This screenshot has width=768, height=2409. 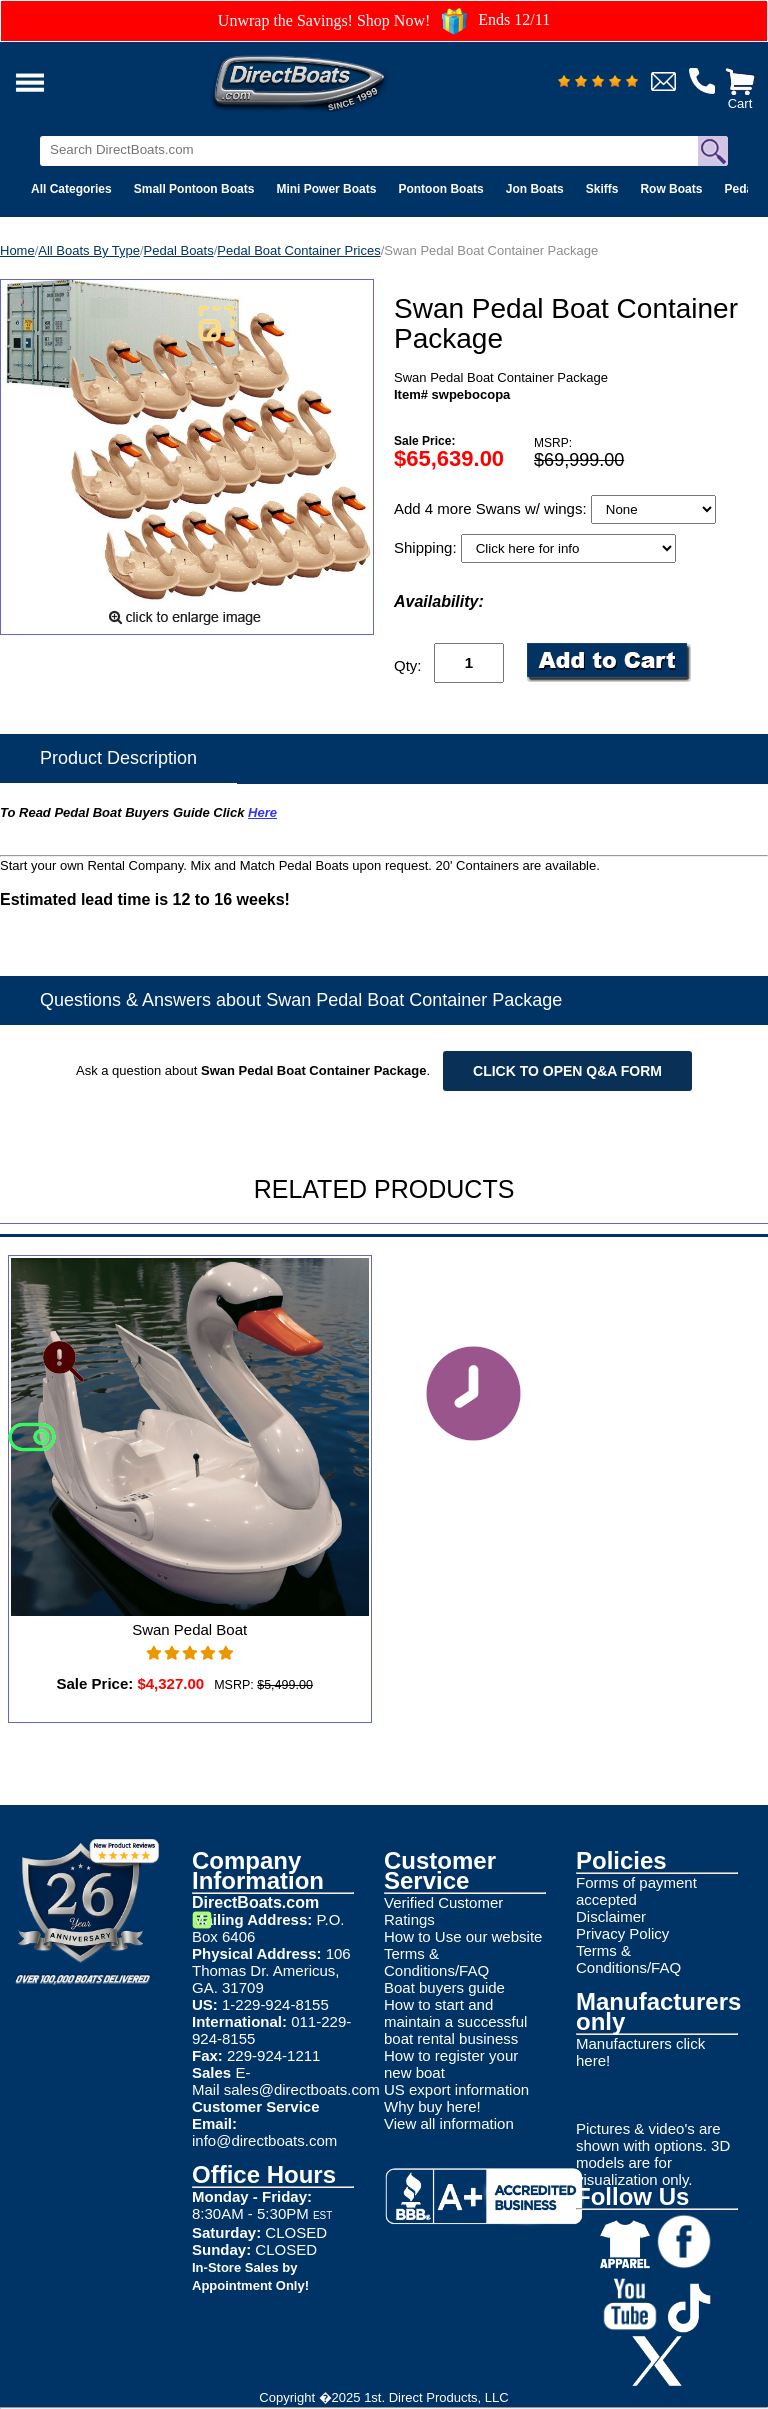 What do you see at coordinates (473, 1393) in the screenshot?
I see `indicates the current time or timestamp` at bounding box center [473, 1393].